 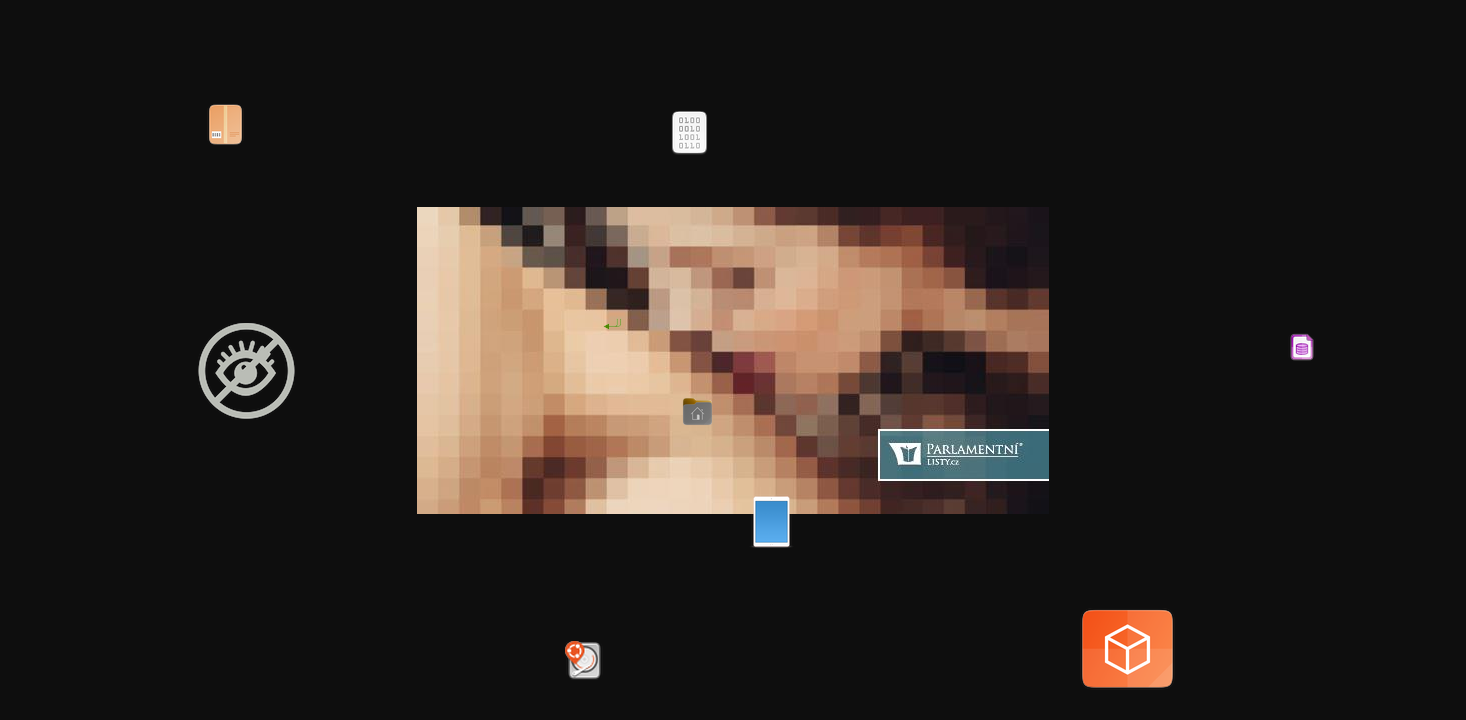 I want to click on access your home folder, so click(x=697, y=411).